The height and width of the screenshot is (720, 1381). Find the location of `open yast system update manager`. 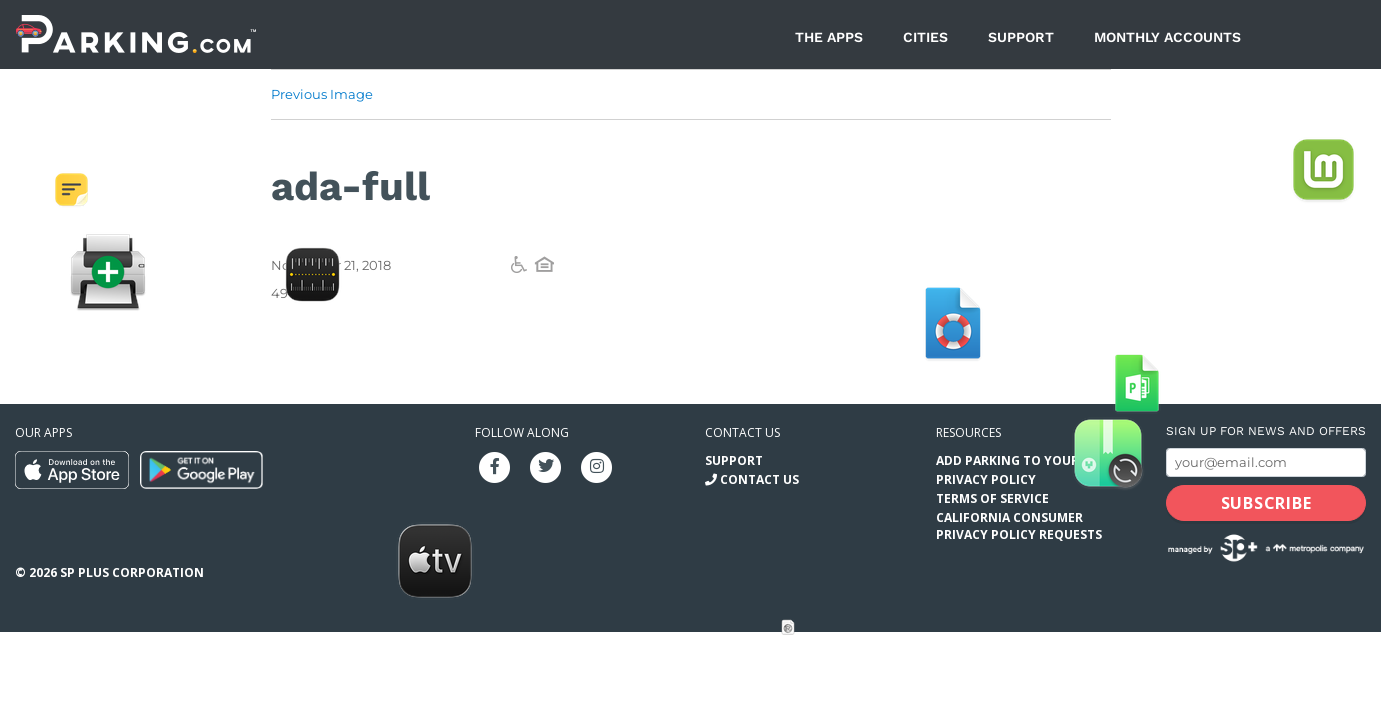

open yast system update manager is located at coordinates (1108, 453).